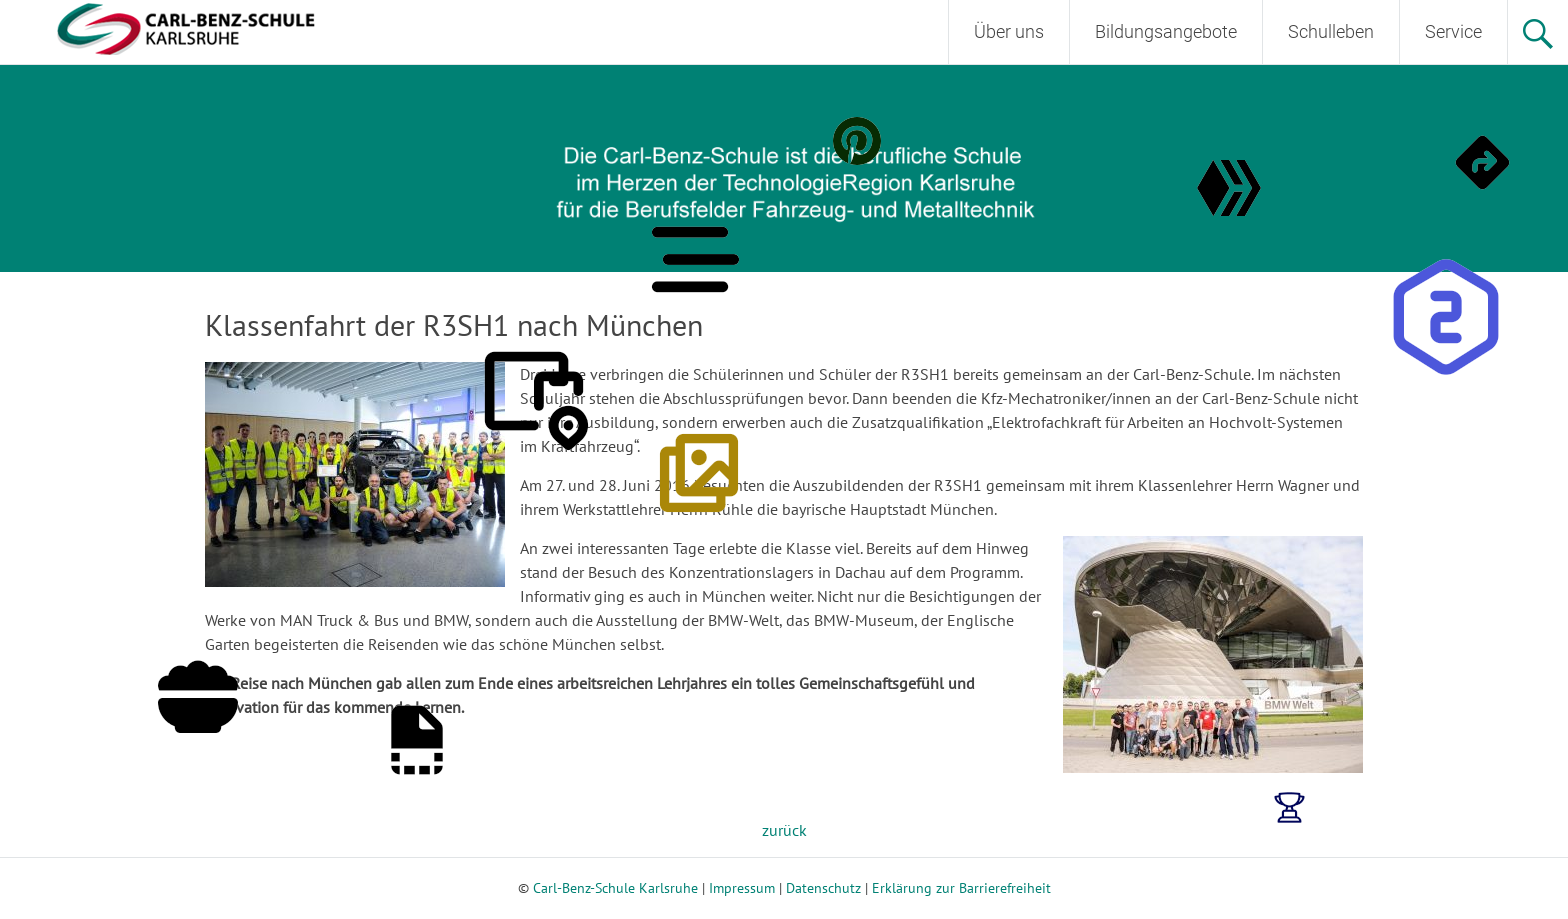 This screenshot has height=919, width=1568. What do you see at coordinates (417, 740) in the screenshot?
I see `file partially uploaded or in progress` at bounding box center [417, 740].